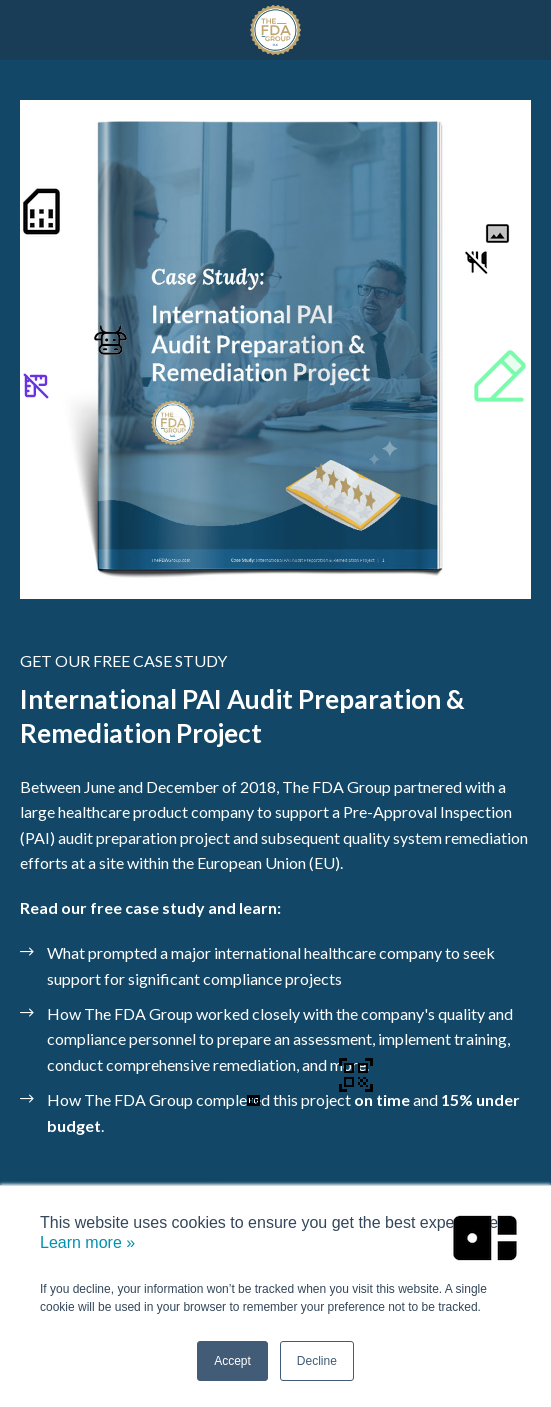 The width and height of the screenshot is (551, 1407). I want to click on switch to high quality playback, so click(253, 1100).